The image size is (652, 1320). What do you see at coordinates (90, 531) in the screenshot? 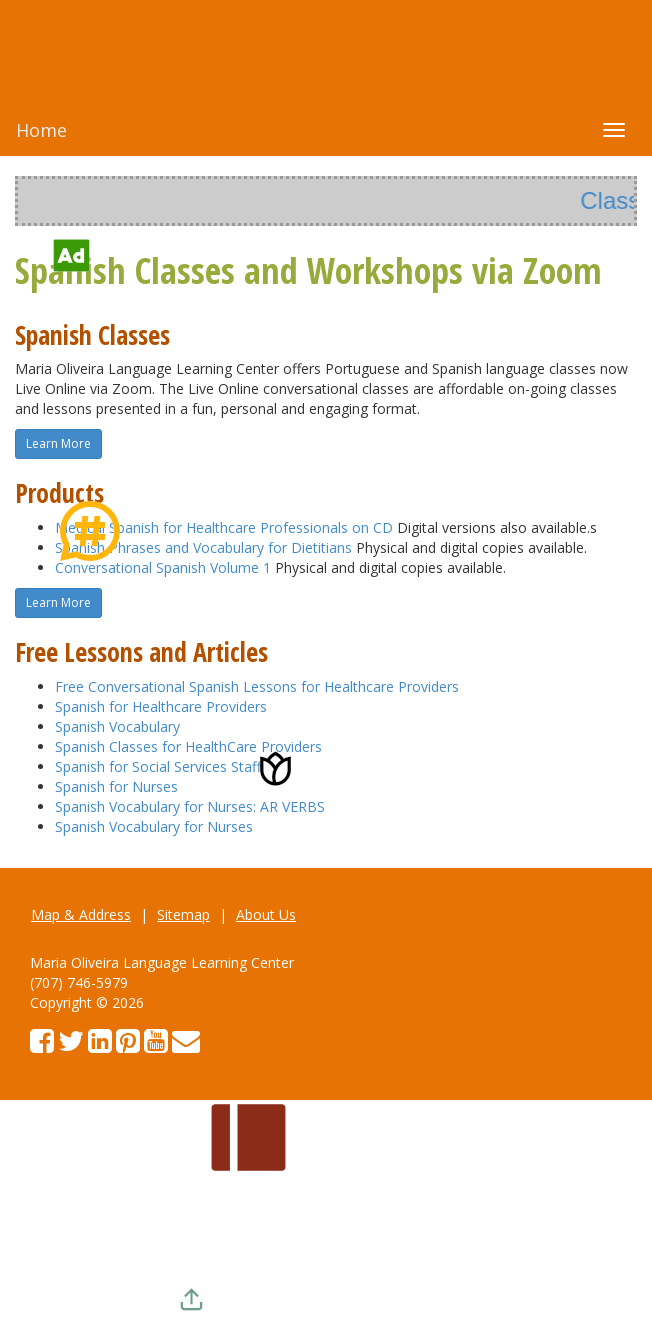
I see `open a threaded conversation` at bounding box center [90, 531].